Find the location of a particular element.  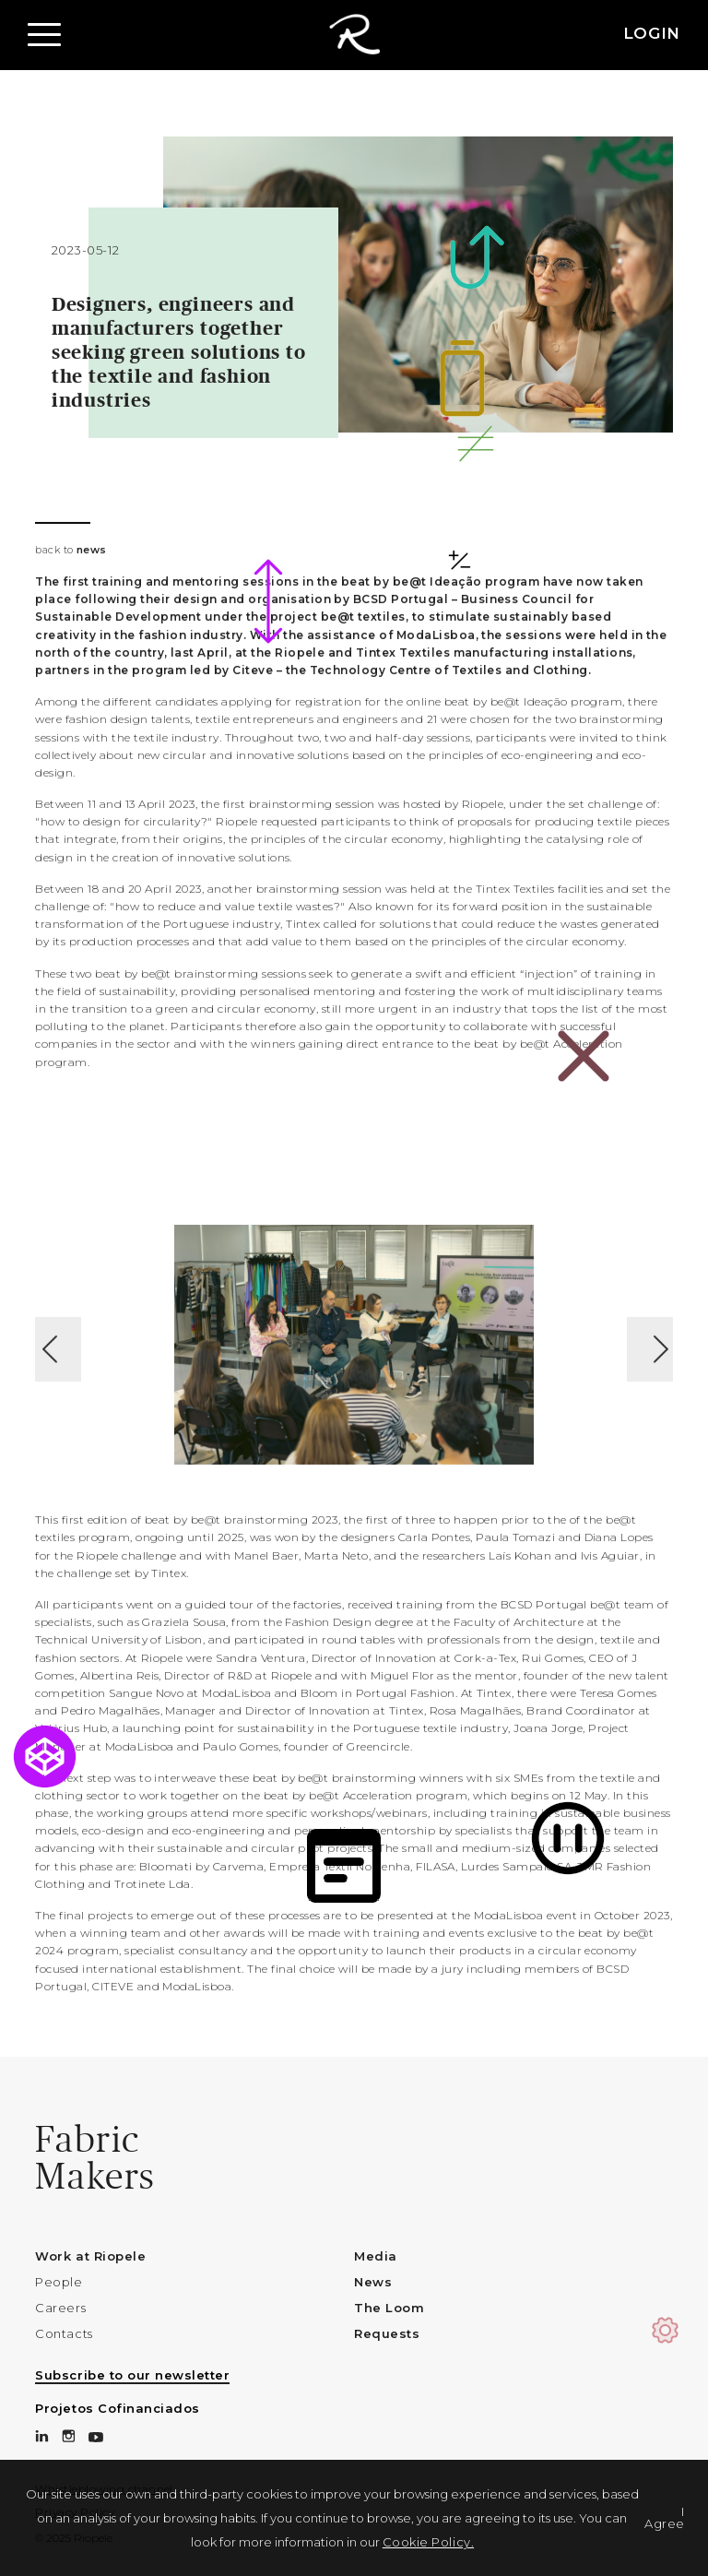

open CodePen website or app is located at coordinates (44, 1756).